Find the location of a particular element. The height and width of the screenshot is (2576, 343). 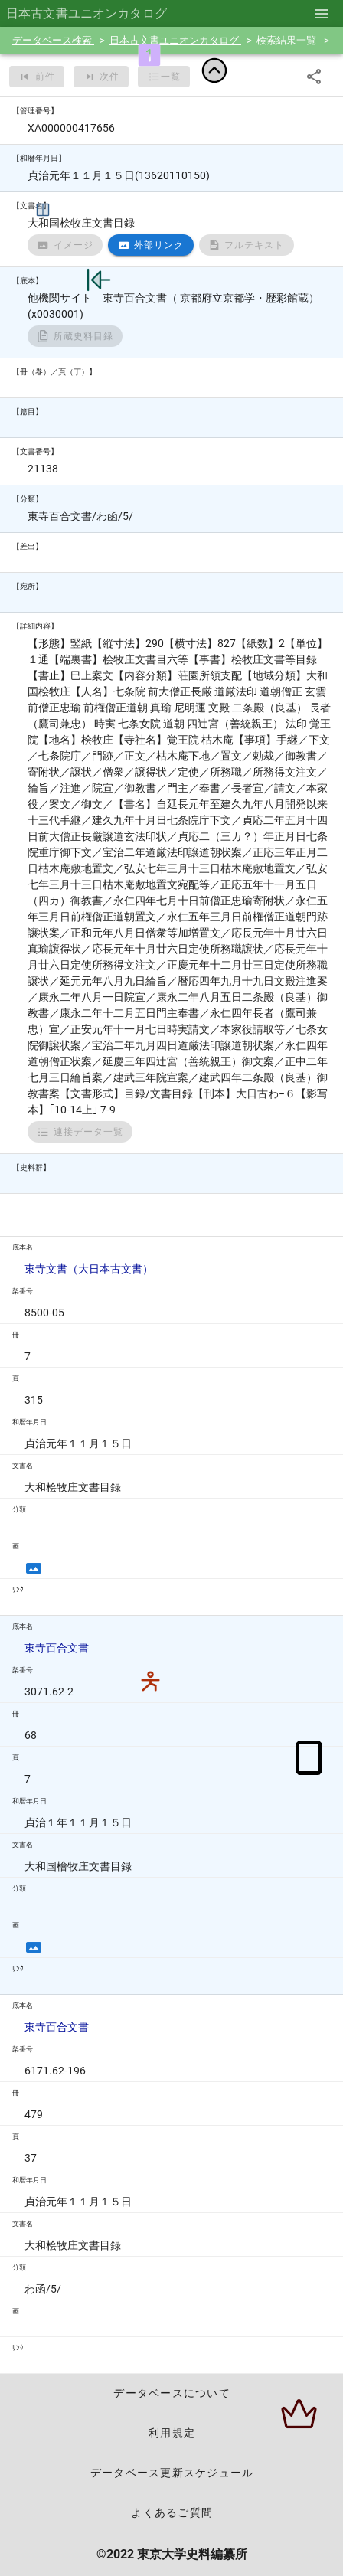

scroll up or return to top of page is located at coordinates (214, 70).